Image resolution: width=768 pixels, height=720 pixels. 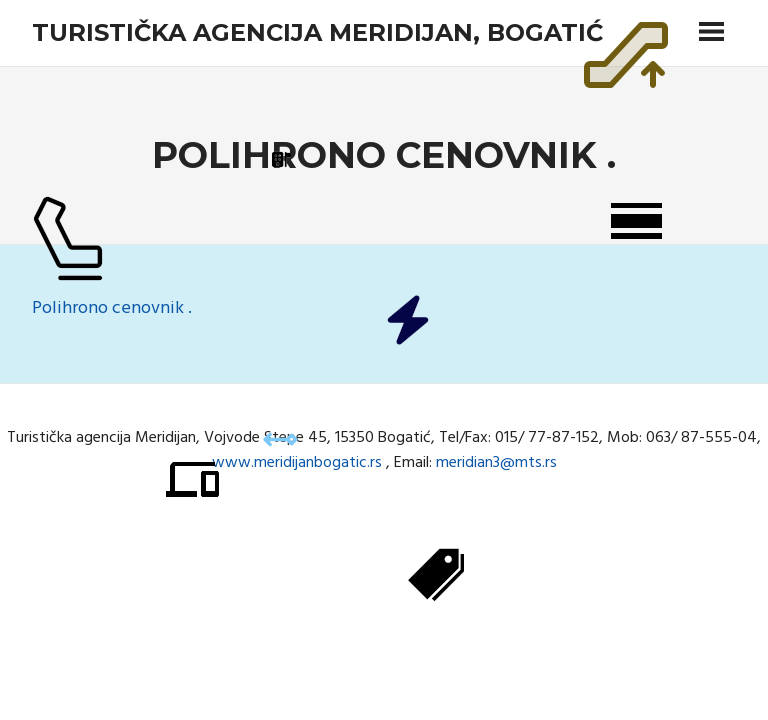 What do you see at coordinates (281, 159) in the screenshot?
I see `view government or official building location` at bounding box center [281, 159].